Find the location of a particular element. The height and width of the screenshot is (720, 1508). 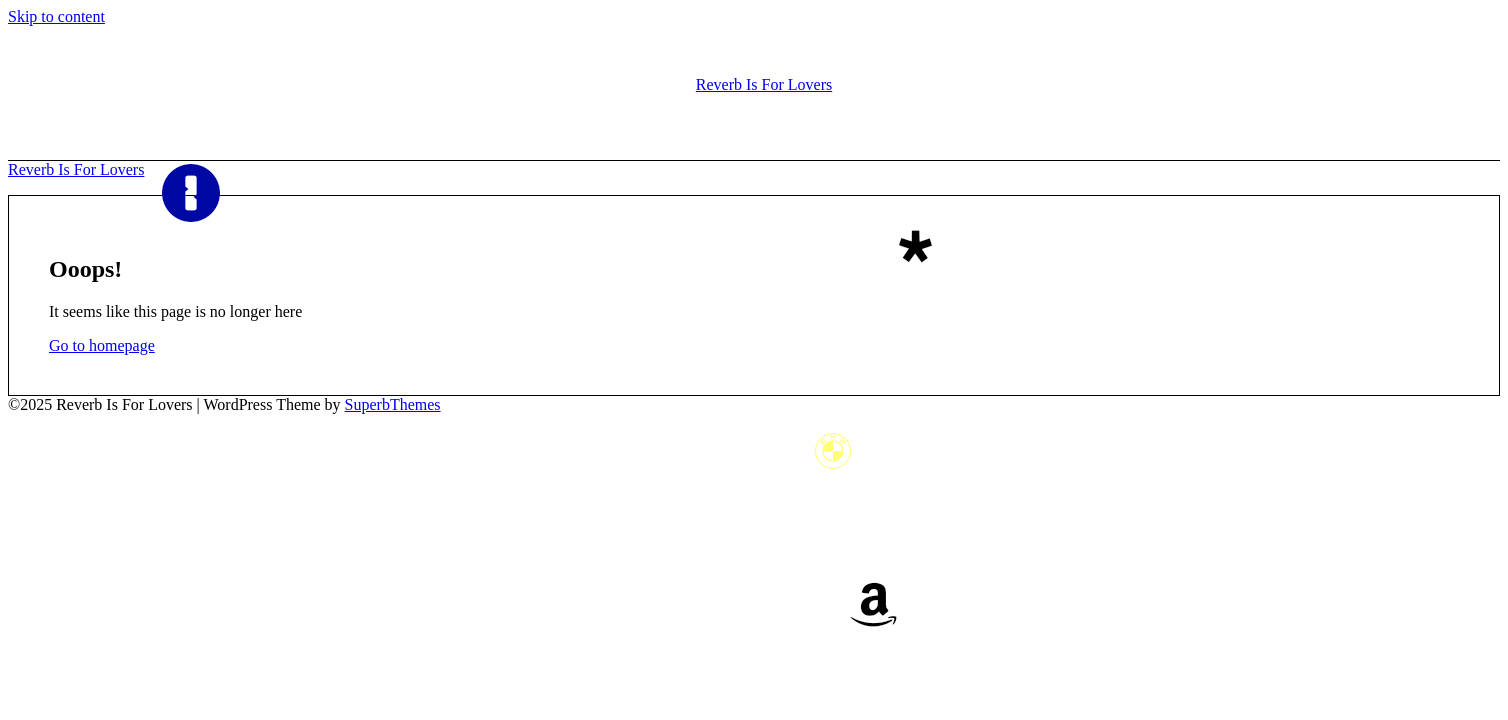

open 1Password app is located at coordinates (191, 193).